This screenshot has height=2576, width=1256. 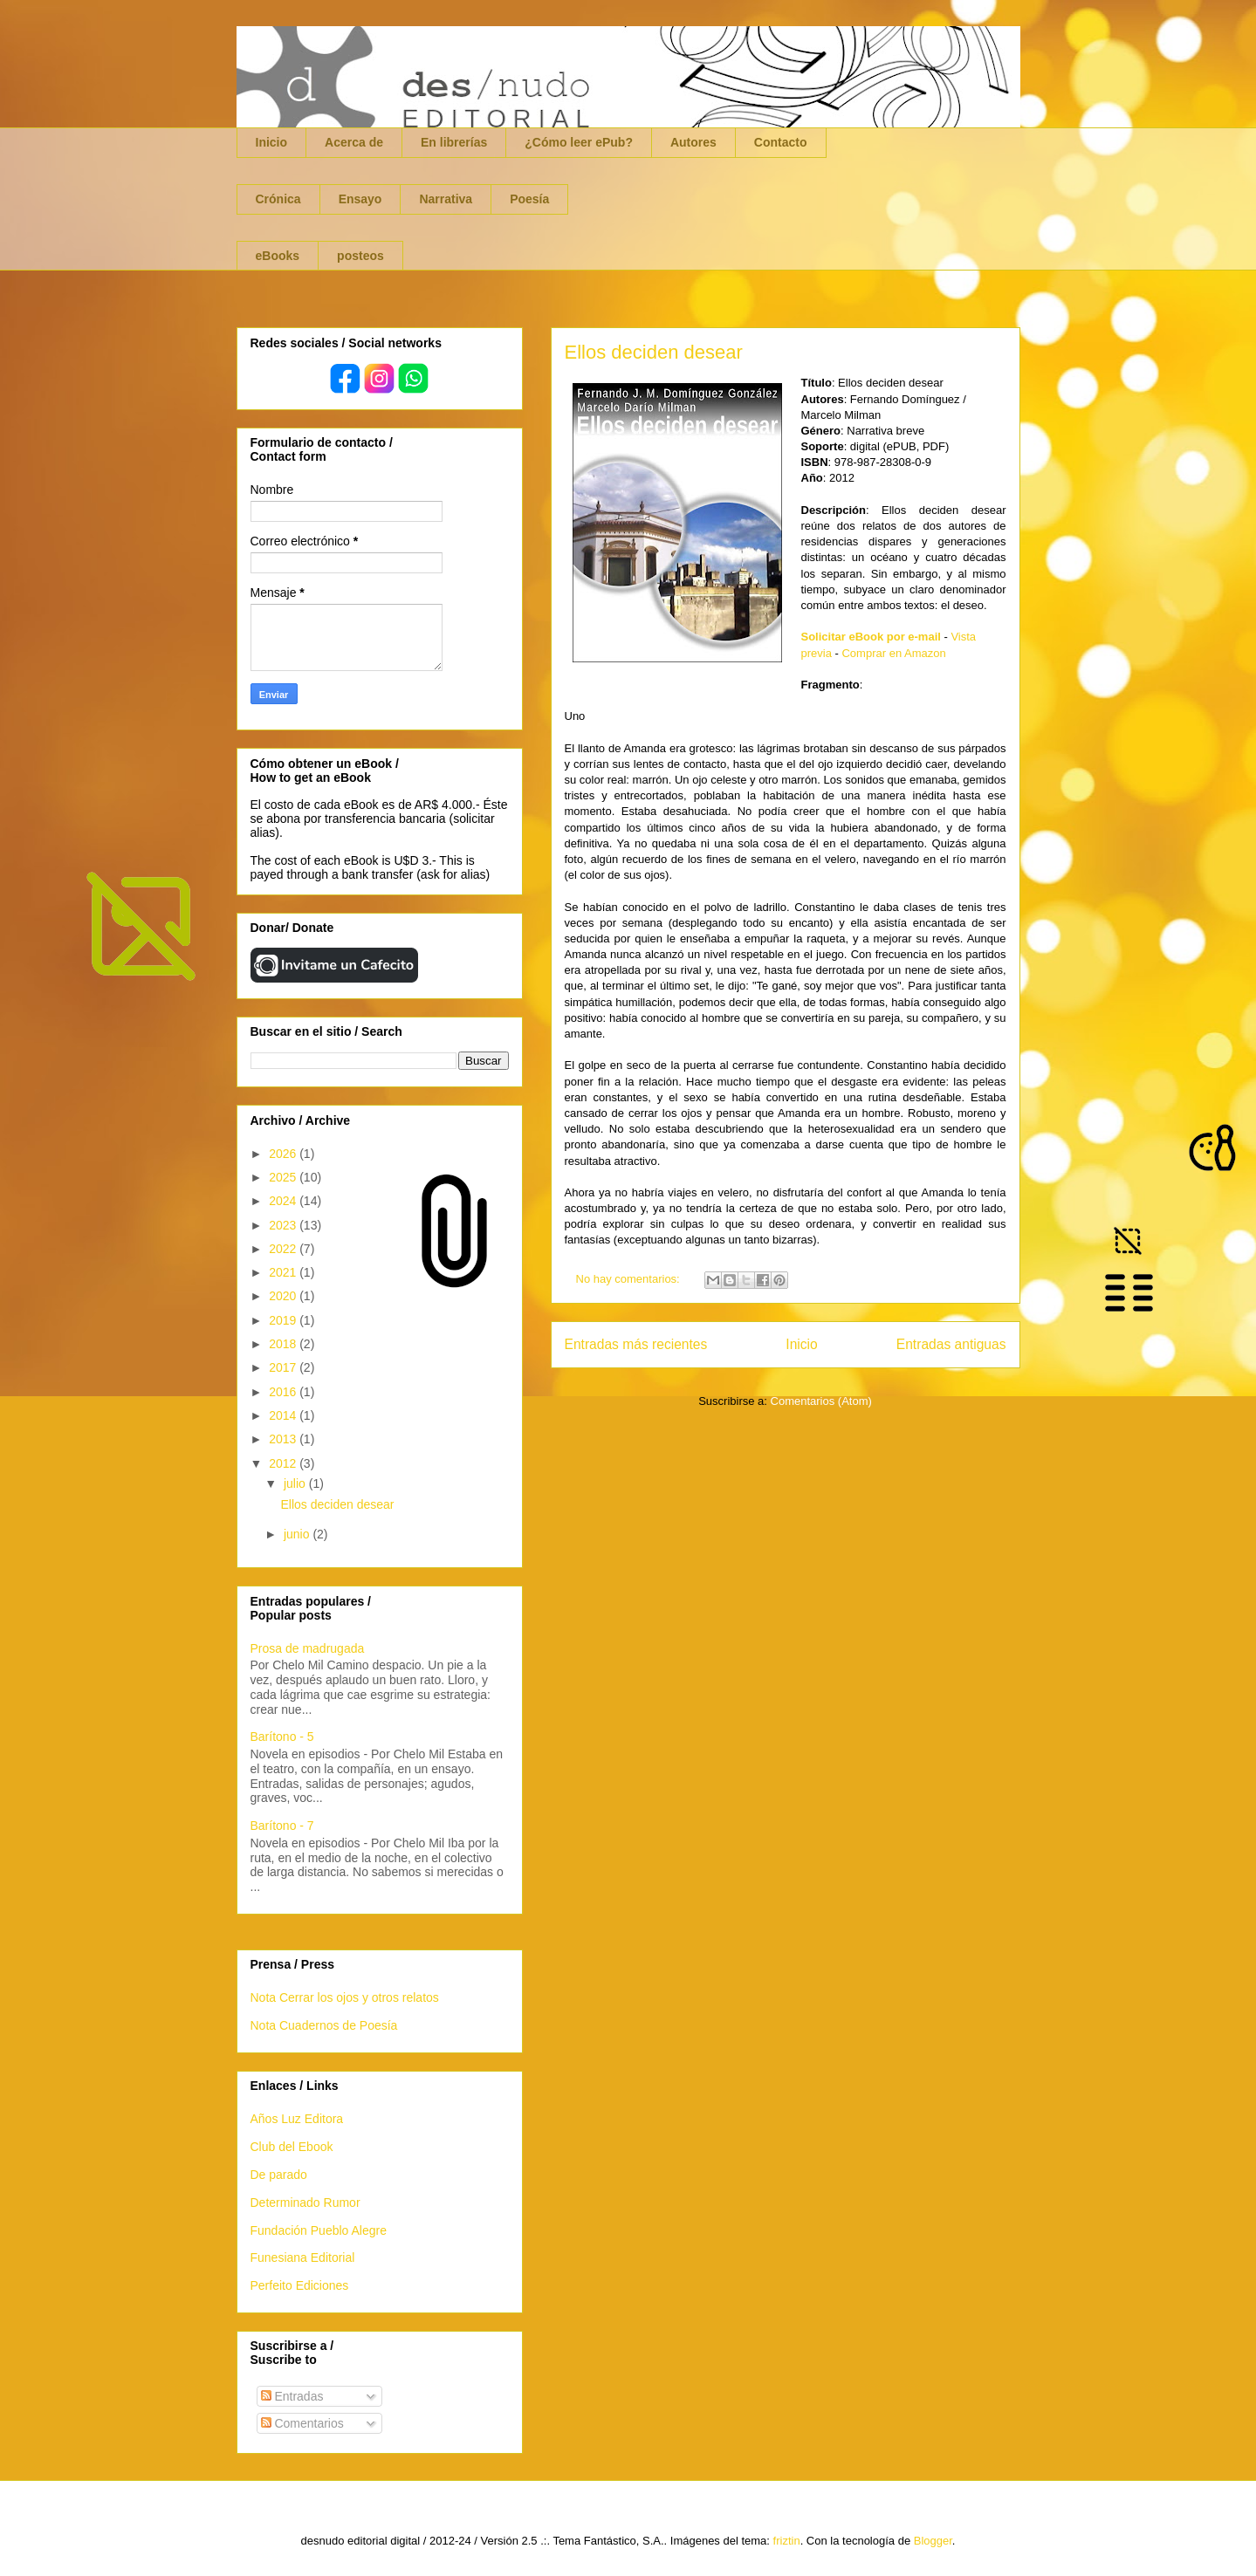 What do you see at coordinates (454, 1230) in the screenshot?
I see `attach a file to your message` at bounding box center [454, 1230].